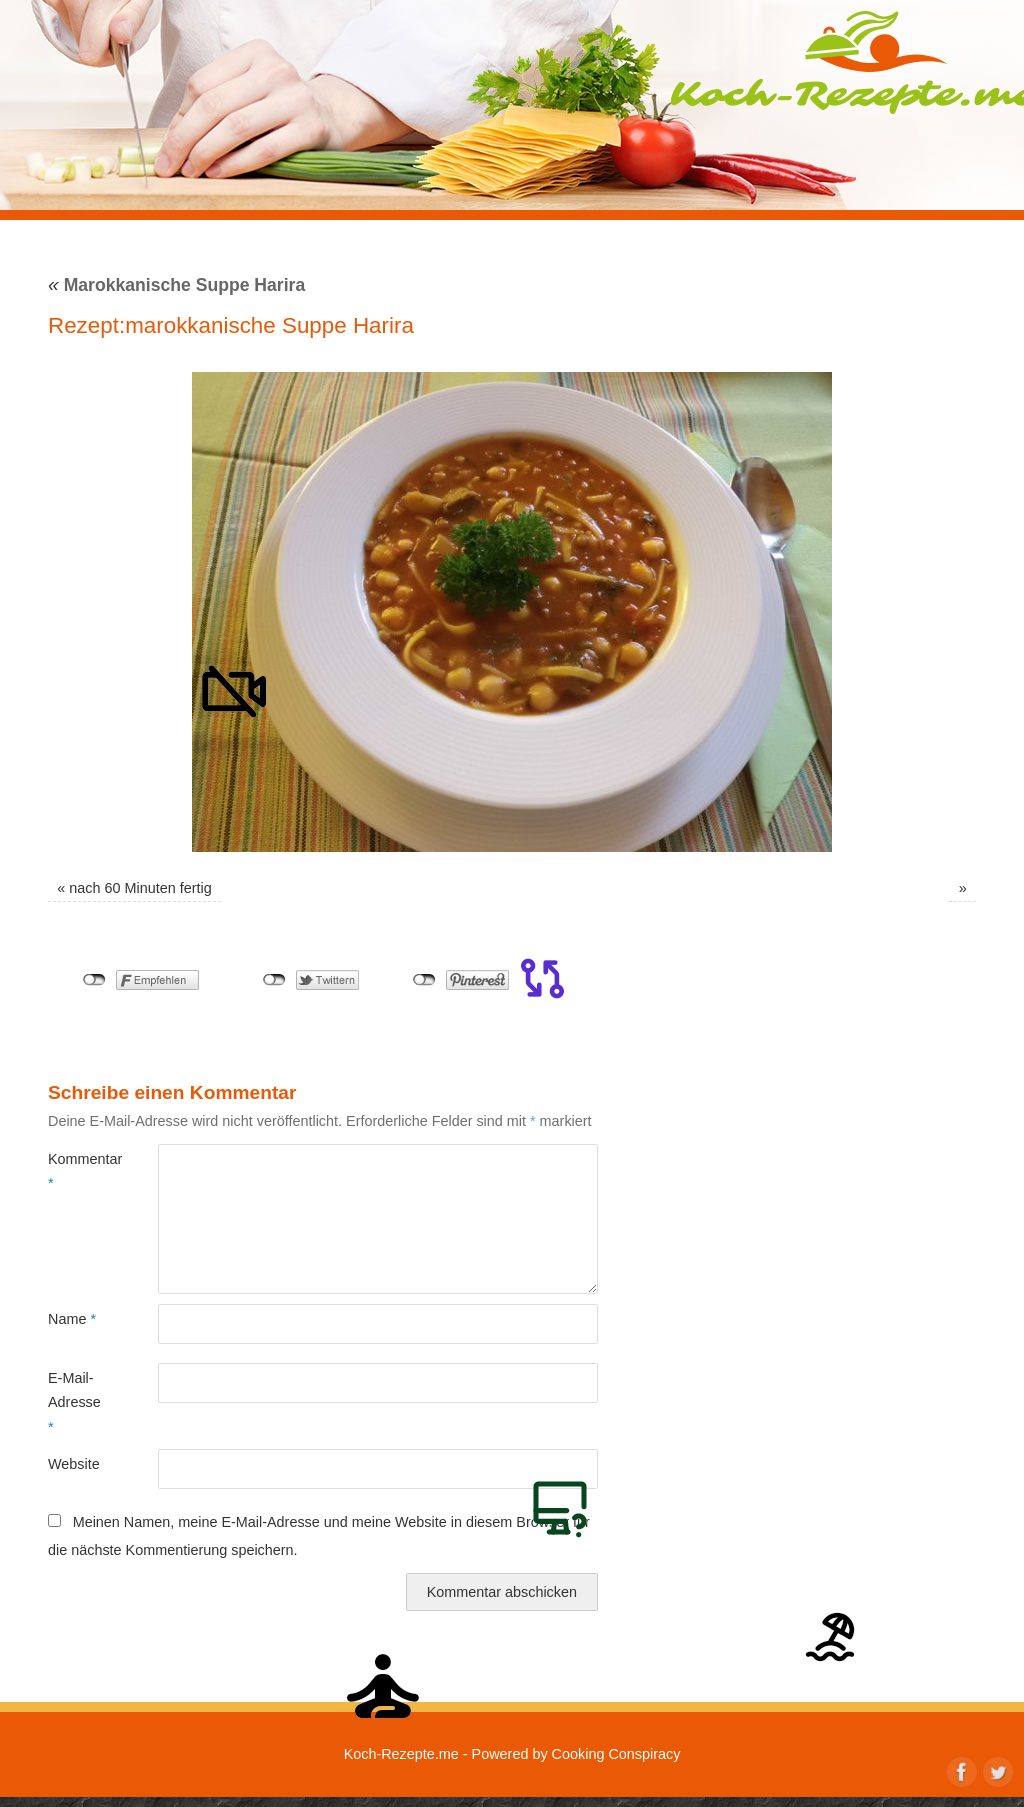  Describe the element at coordinates (383, 1686) in the screenshot. I see `access meditation or mindfulness features` at that location.